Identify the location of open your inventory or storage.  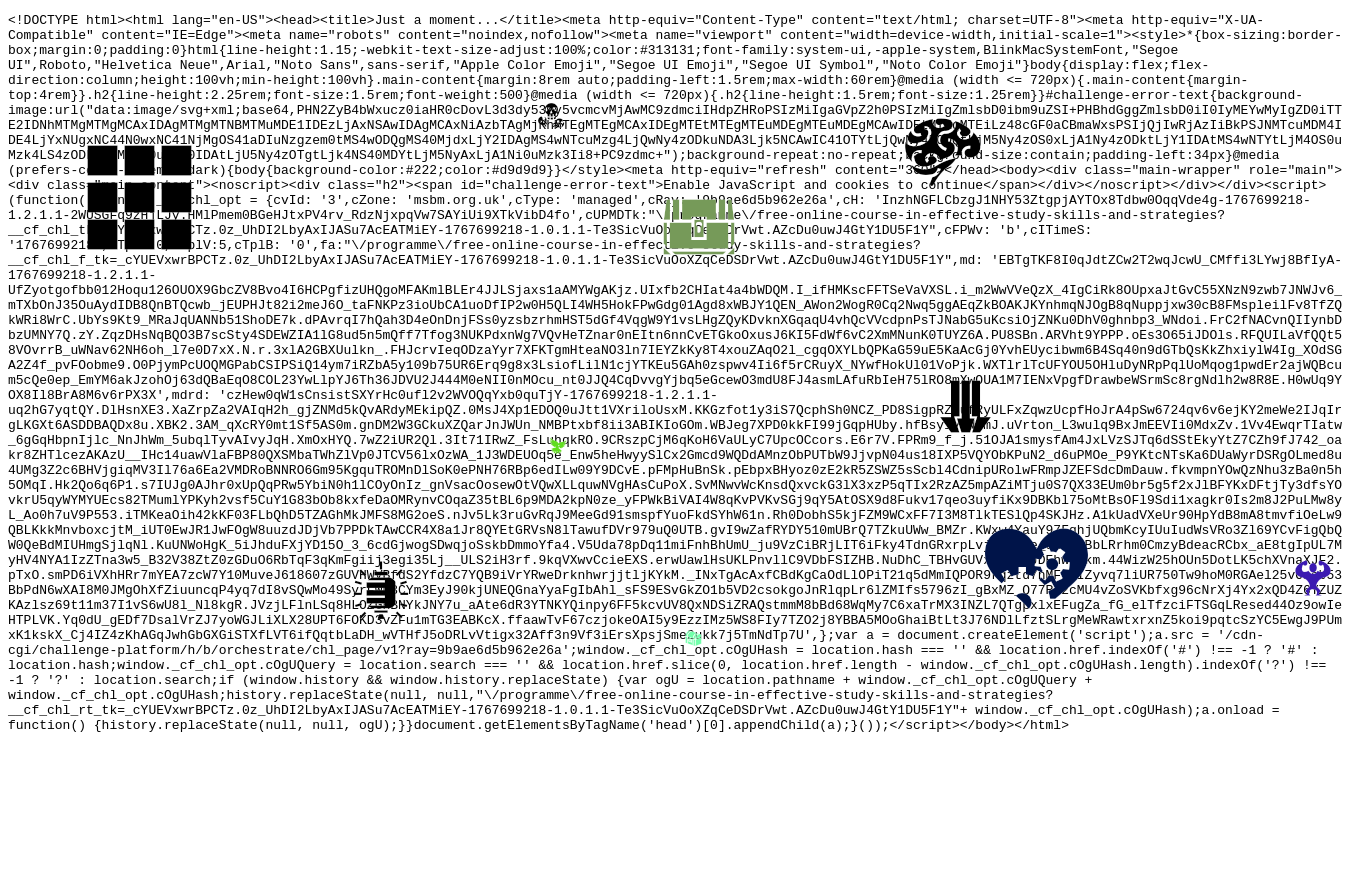
(699, 227).